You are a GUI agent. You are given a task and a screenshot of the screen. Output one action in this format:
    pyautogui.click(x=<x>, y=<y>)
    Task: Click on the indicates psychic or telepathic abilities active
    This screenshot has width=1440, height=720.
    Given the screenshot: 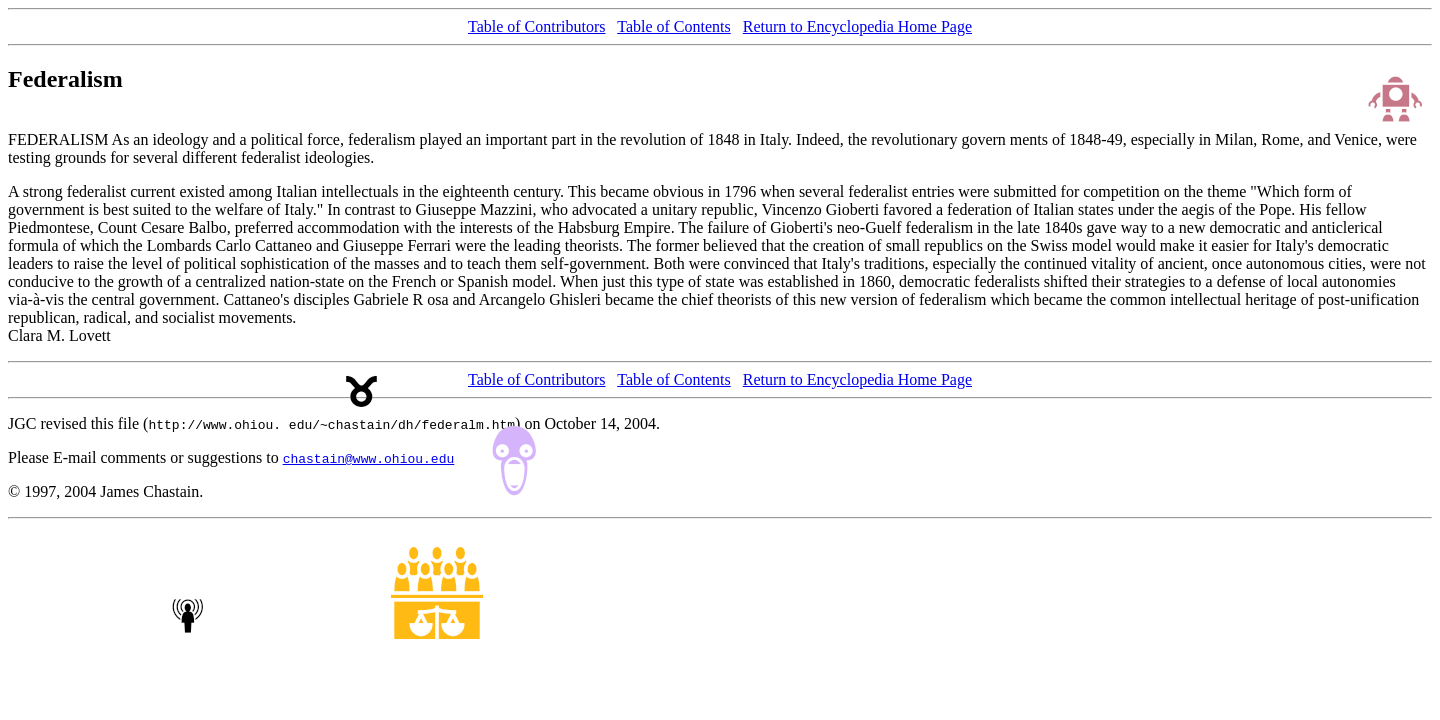 What is the action you would take?
    pyautogui.click(x=188, y=616)
    